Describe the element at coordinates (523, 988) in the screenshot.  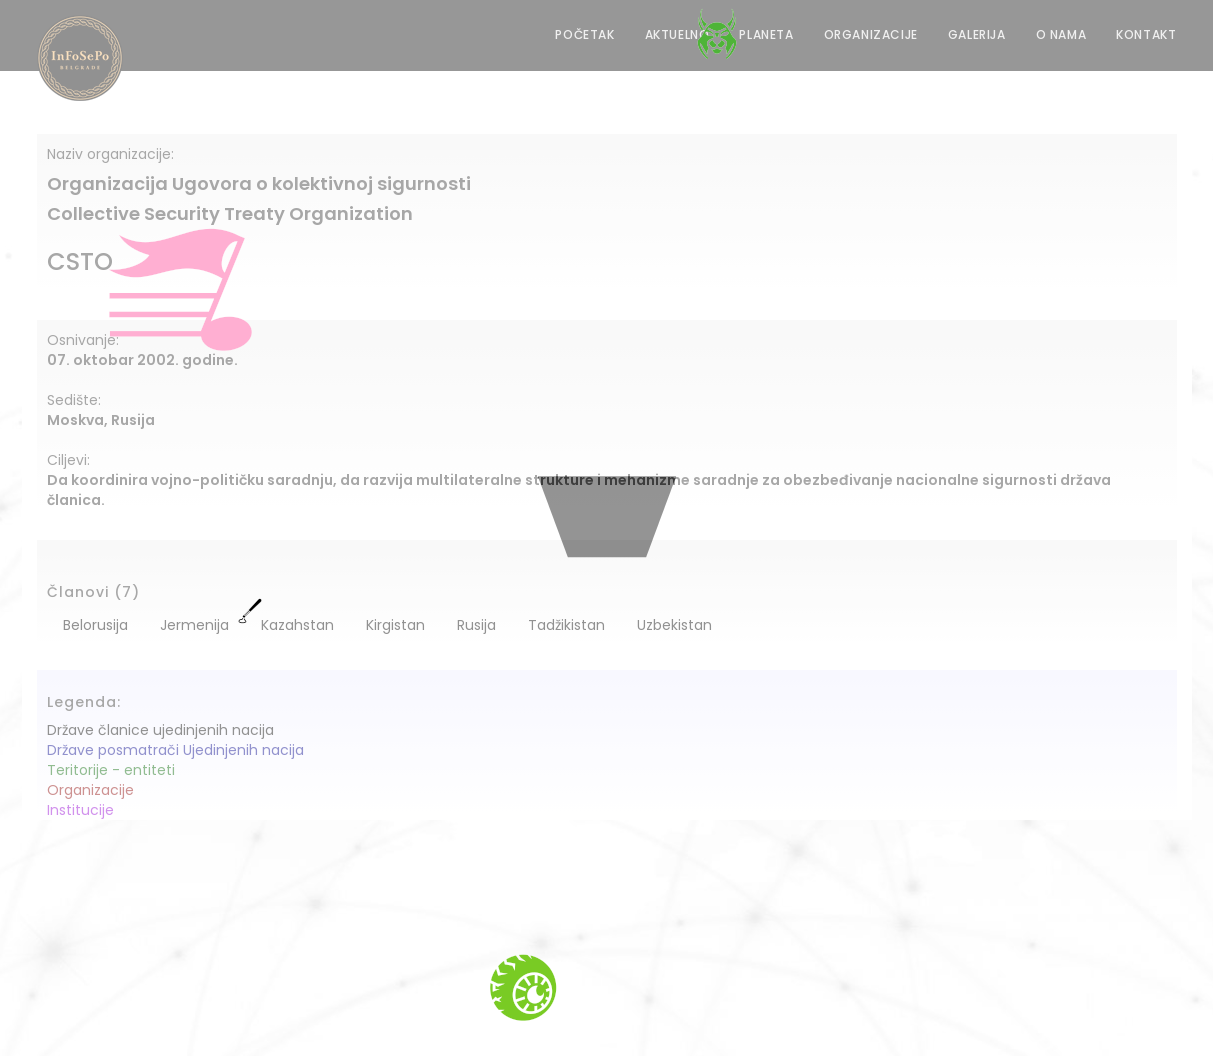
I see `view or toggle visibility settings` at that location.